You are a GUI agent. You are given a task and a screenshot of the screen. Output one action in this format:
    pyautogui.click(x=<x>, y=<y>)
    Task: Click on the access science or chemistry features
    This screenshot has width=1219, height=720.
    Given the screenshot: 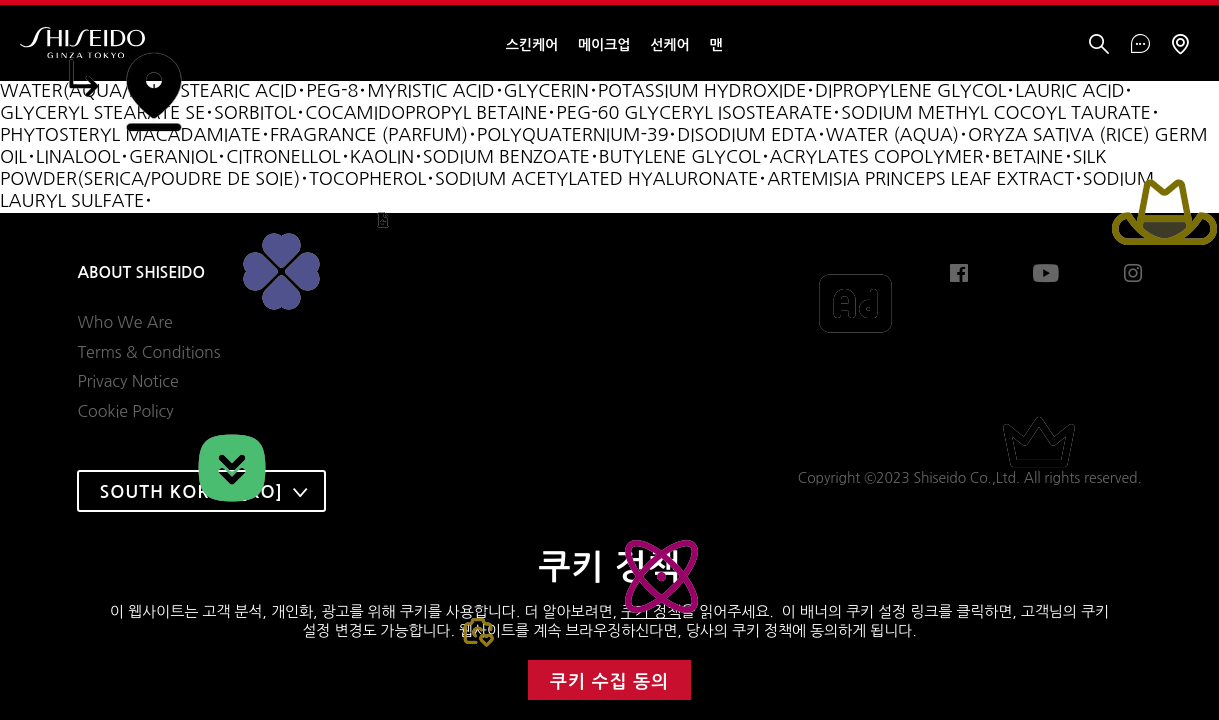 What is the action you would take?
    pyautogui.click(x=661, y=576)
    